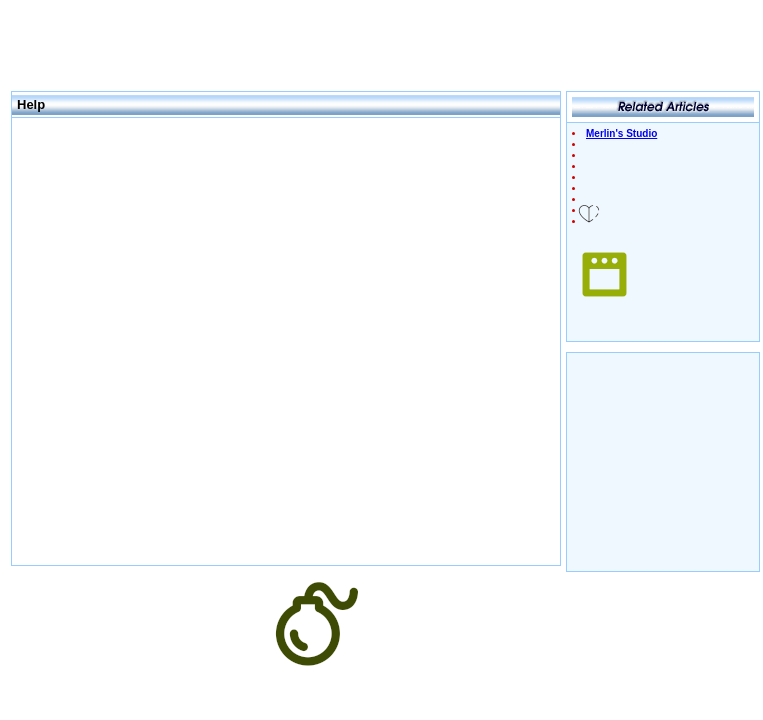 The width and height of the screenshot is (763, 720). Describe the element at coordinates (604, 274) in the screenshot. I see `access oven or cooking controls` at that location.